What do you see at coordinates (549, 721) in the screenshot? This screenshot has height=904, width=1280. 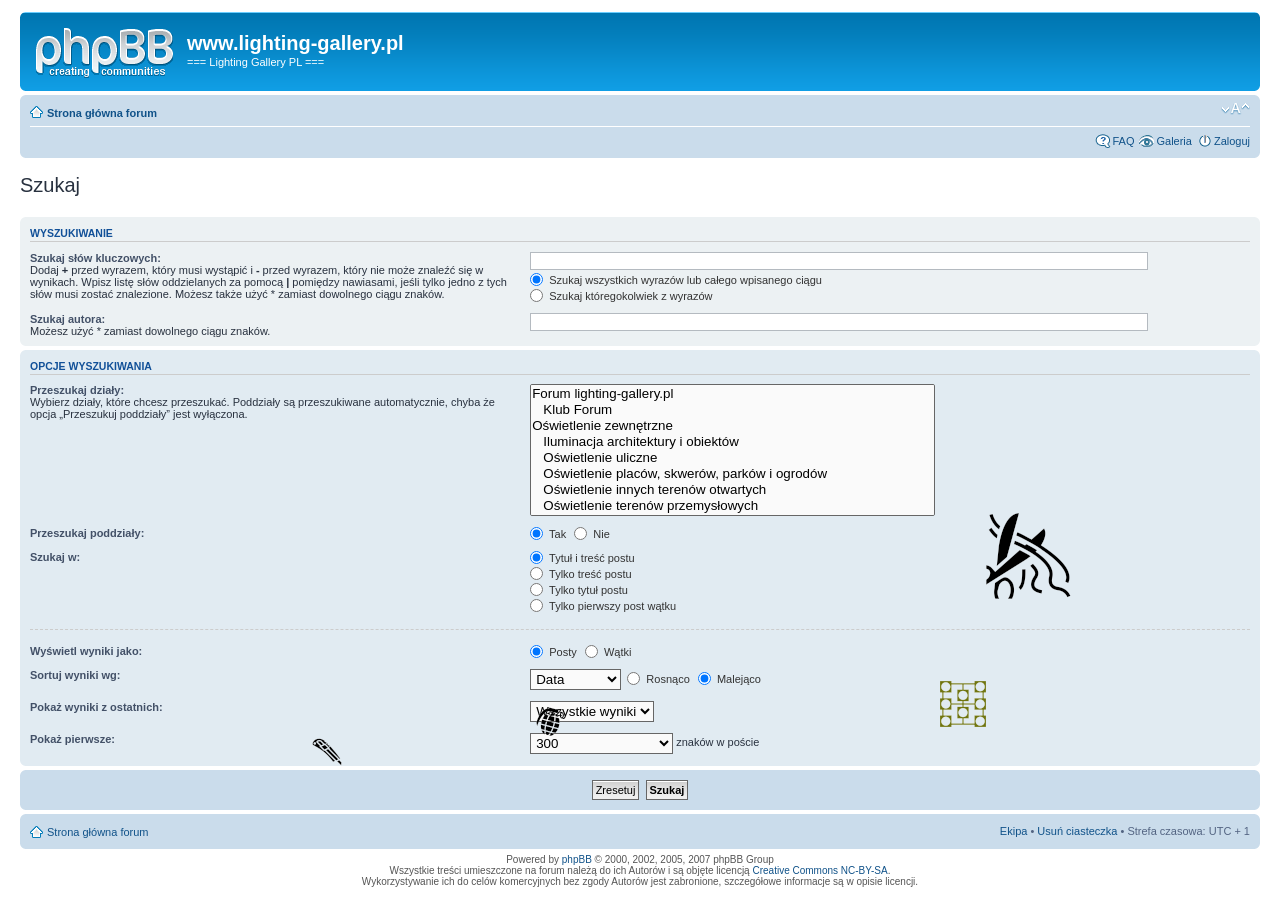 I see `select grenade weapon or explosive item` at bounding box center [549, 721].